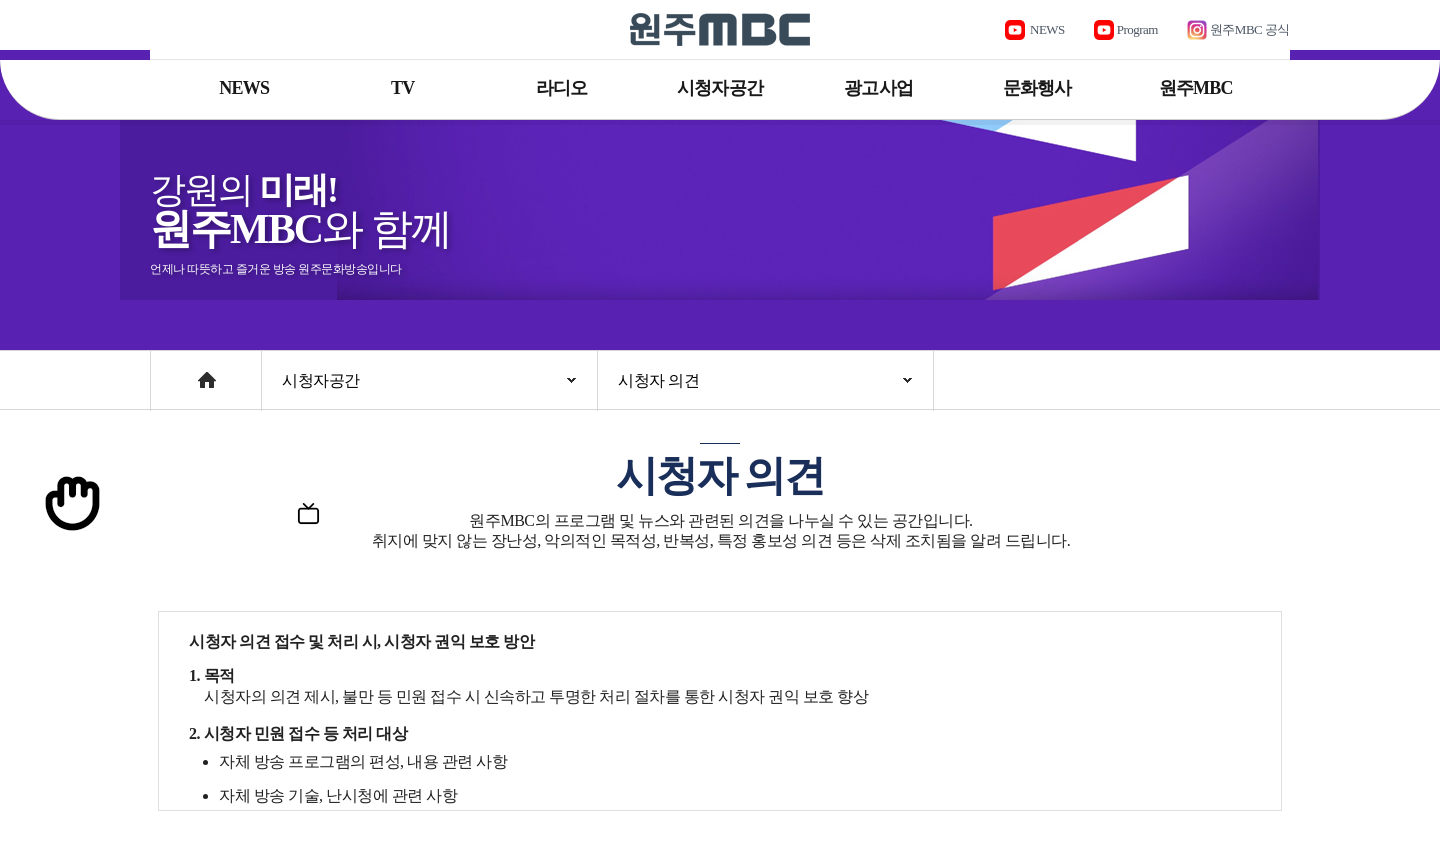  What do you see at coordinates (72, 496) in the screenshot?
I see `drag to reorder items` at bounding box center [72, 496].